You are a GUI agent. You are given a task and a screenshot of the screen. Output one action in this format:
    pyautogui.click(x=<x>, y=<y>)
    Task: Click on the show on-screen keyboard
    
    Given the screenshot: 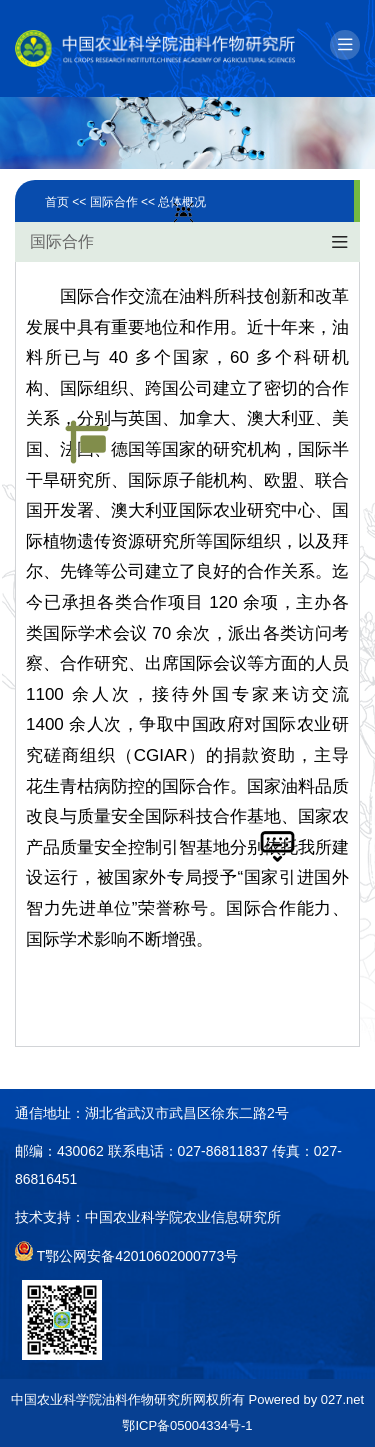 What is the action you would take?
    pyautogui.click(x=277, y=846)
    